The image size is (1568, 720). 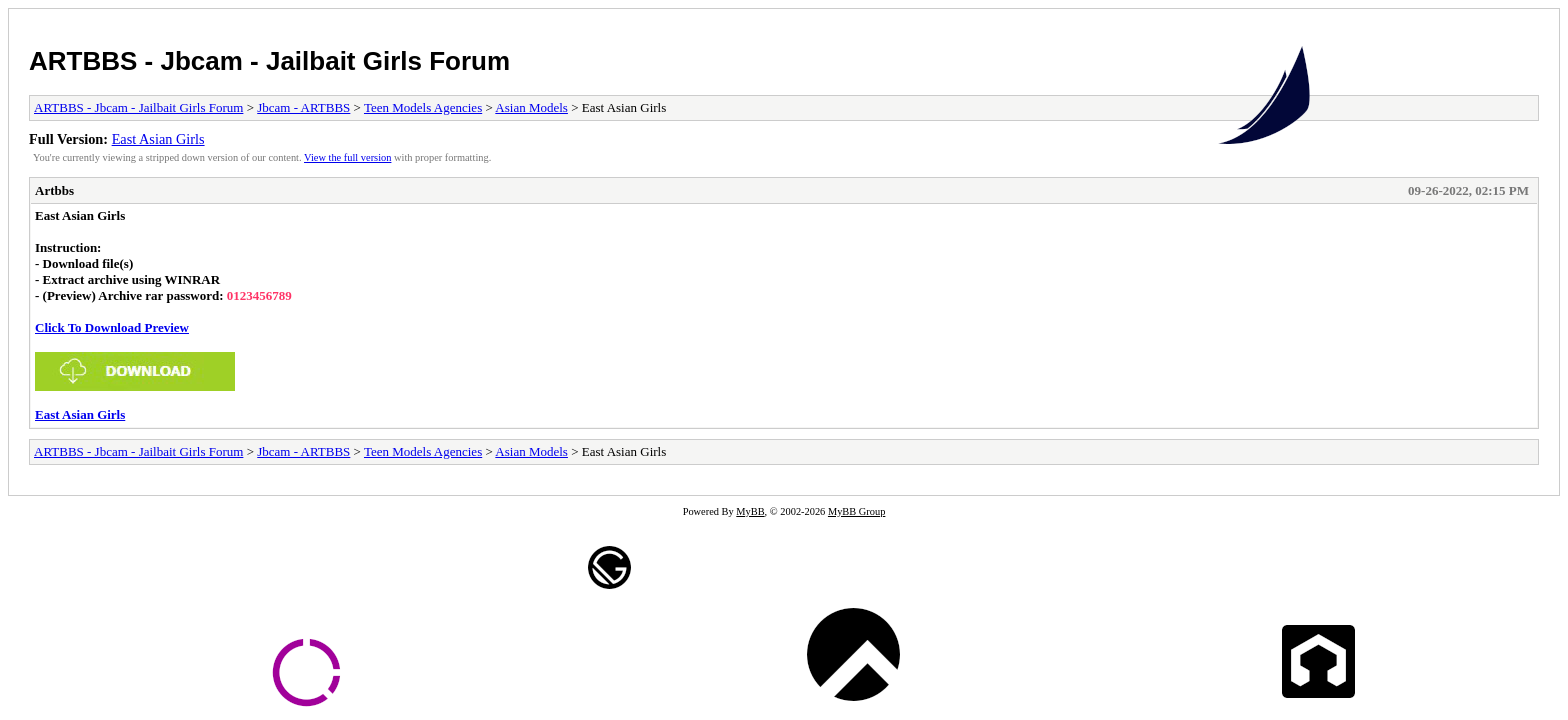 I want to click on open LMMS digital audio workstation, so click(x=1318, y=661).